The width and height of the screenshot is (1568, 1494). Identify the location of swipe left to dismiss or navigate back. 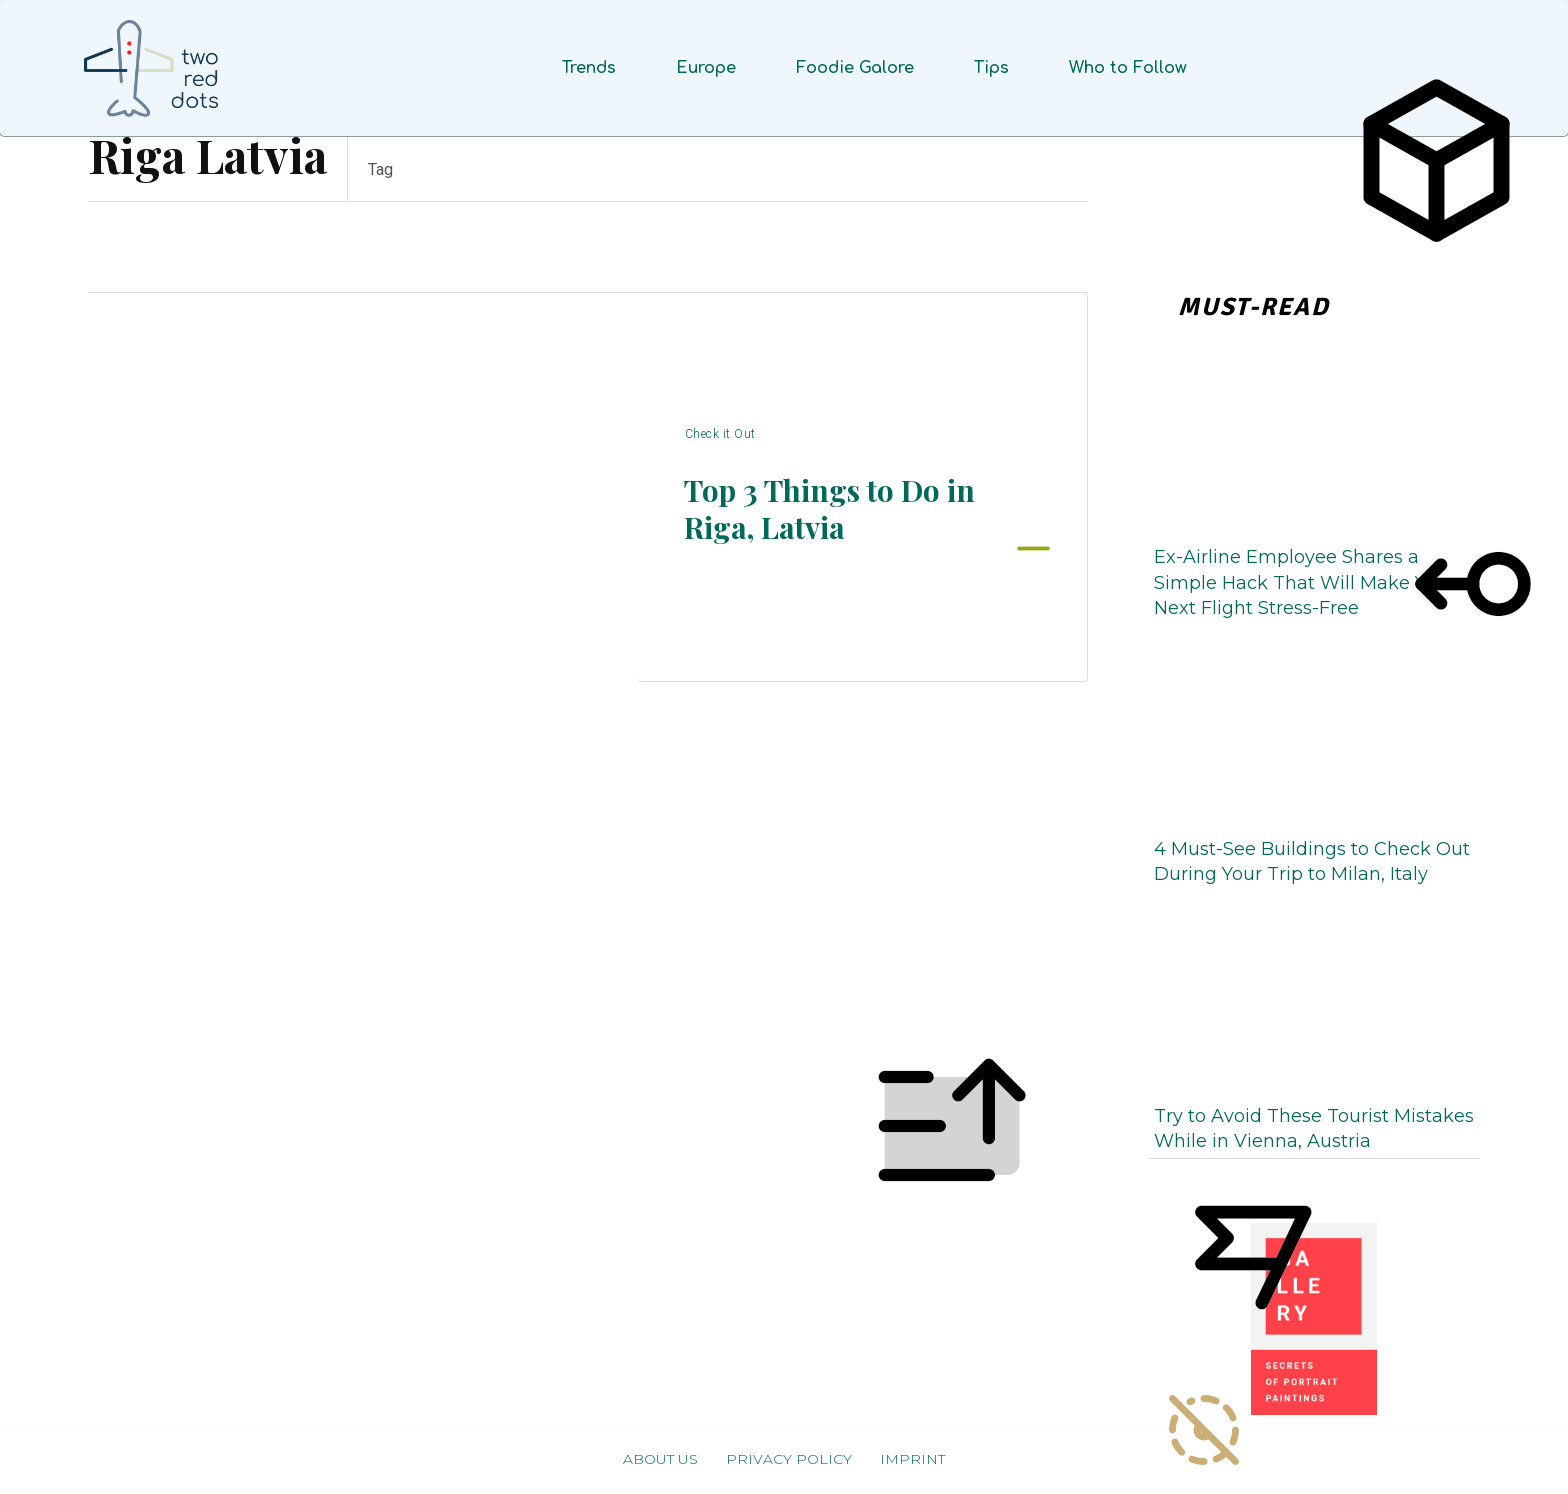
(1473, 584).